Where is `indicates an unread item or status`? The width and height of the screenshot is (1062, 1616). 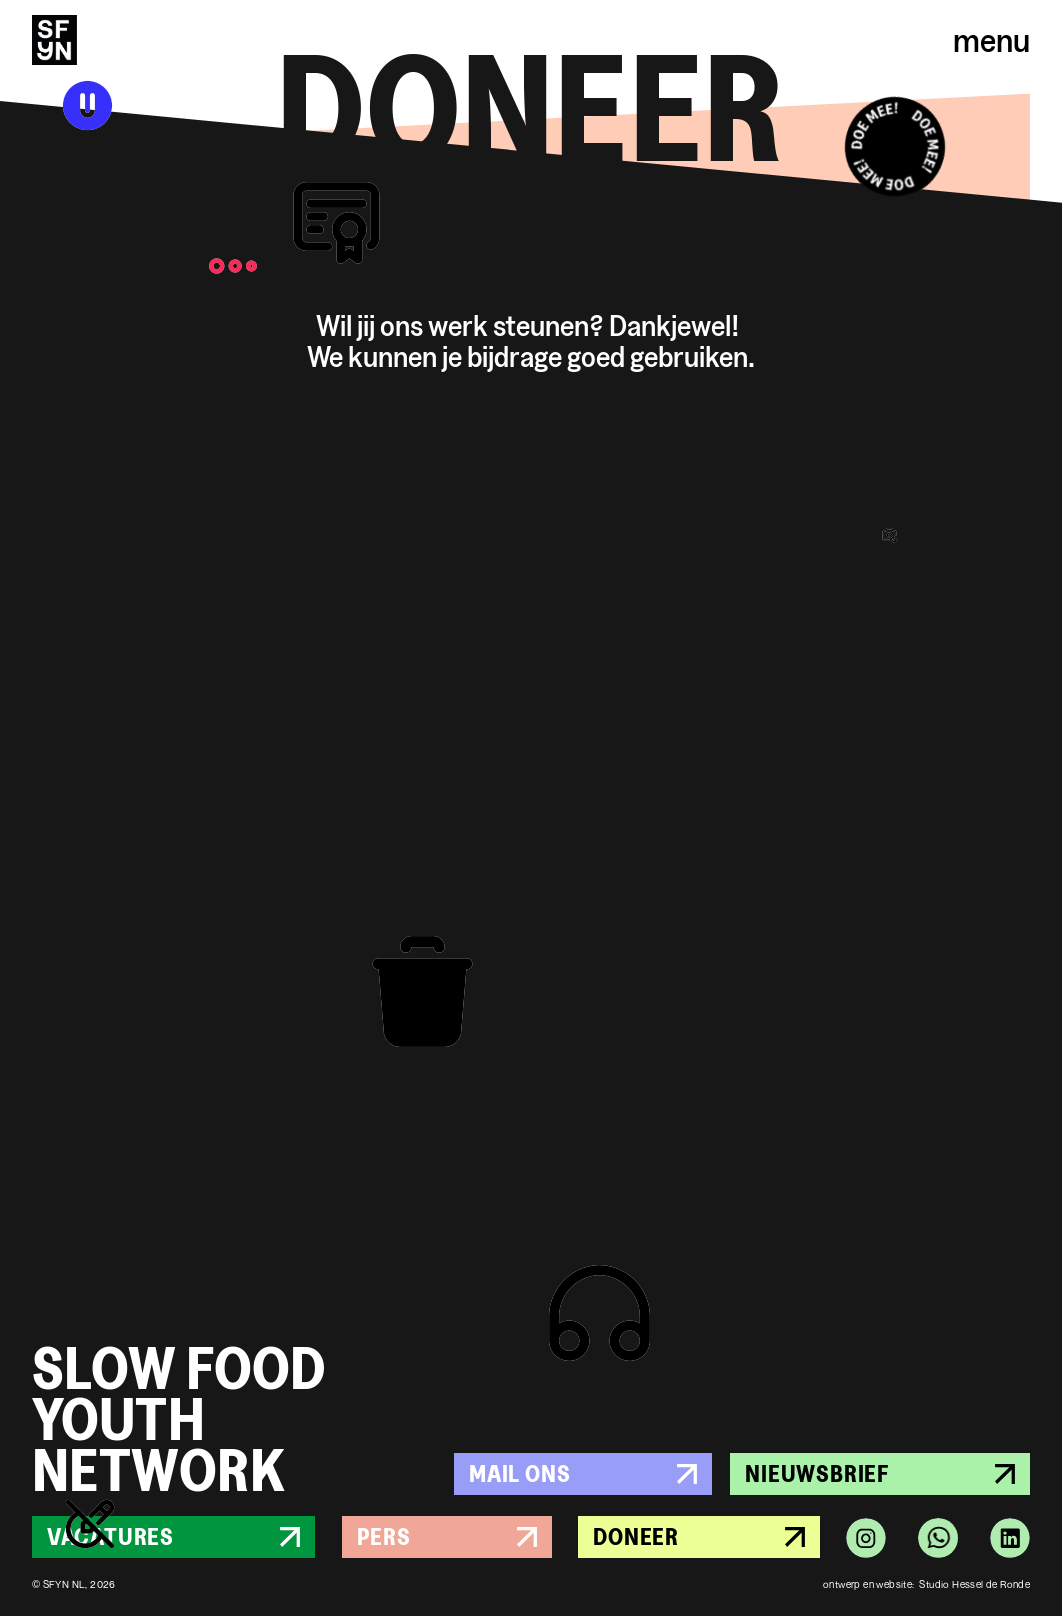
indicates an unread item or status is located at coordinates (87, 105).